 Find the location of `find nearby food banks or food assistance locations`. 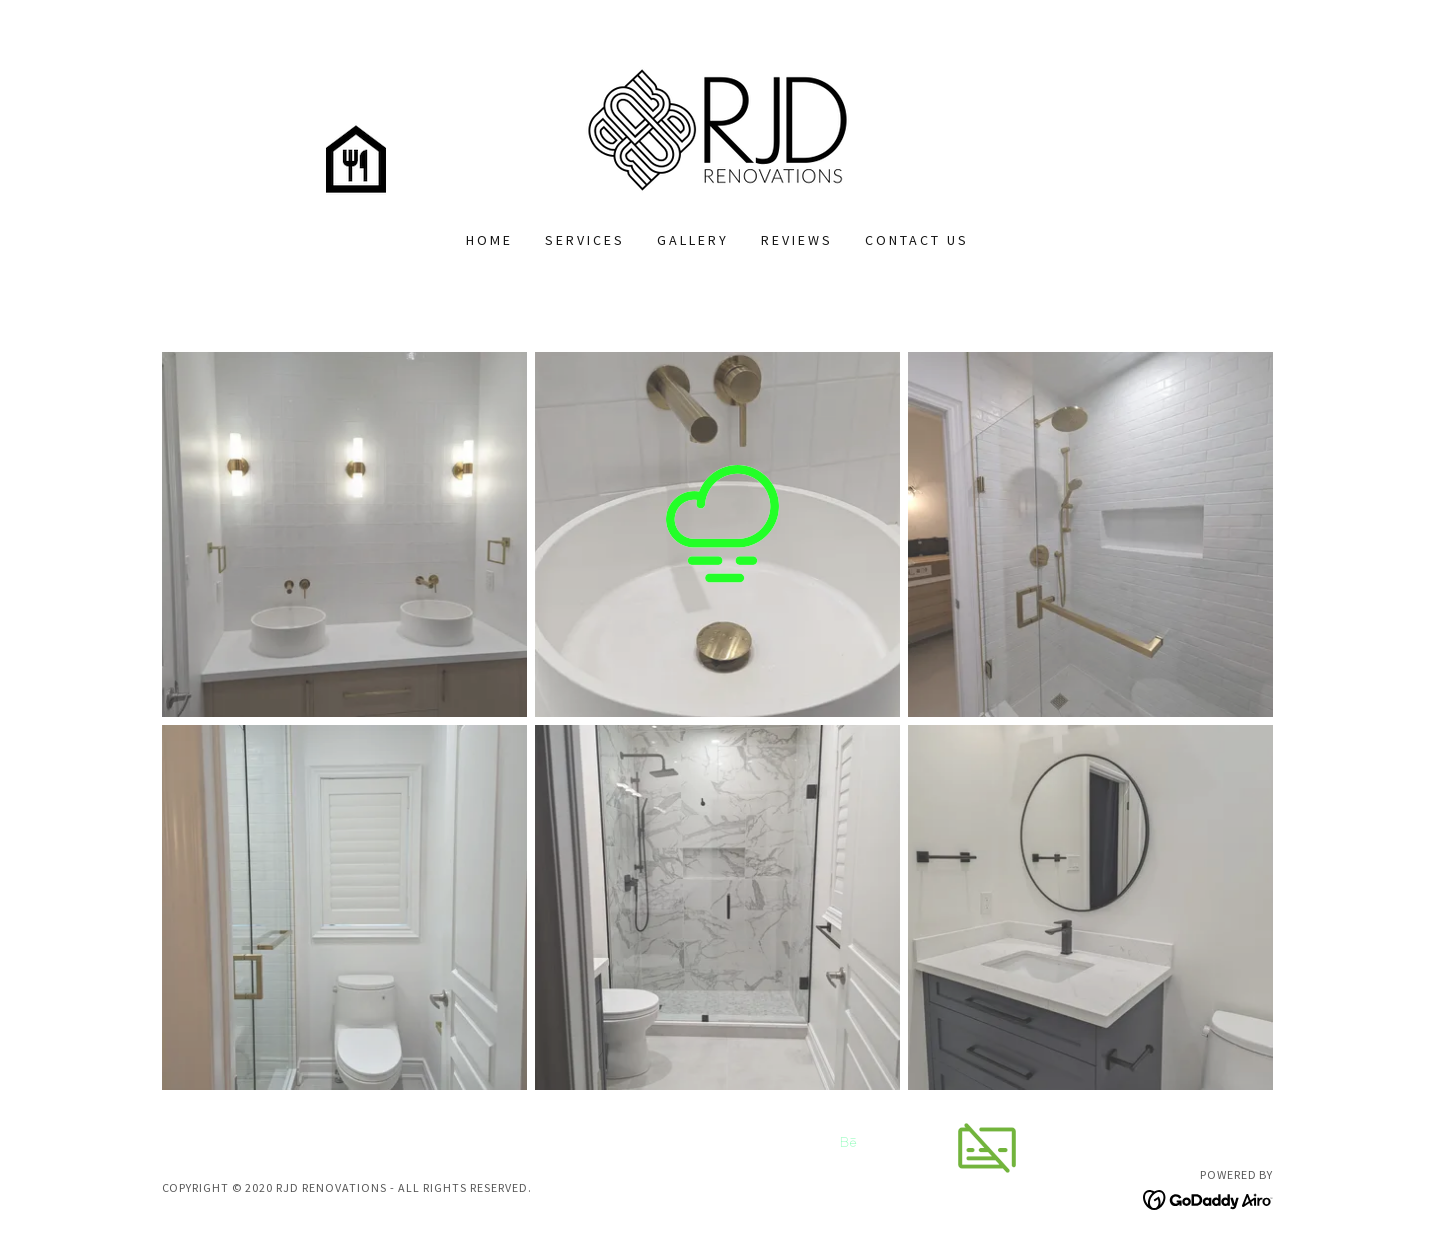

find nearby food banks or food assistance locations is located at coordinates (356, 159).